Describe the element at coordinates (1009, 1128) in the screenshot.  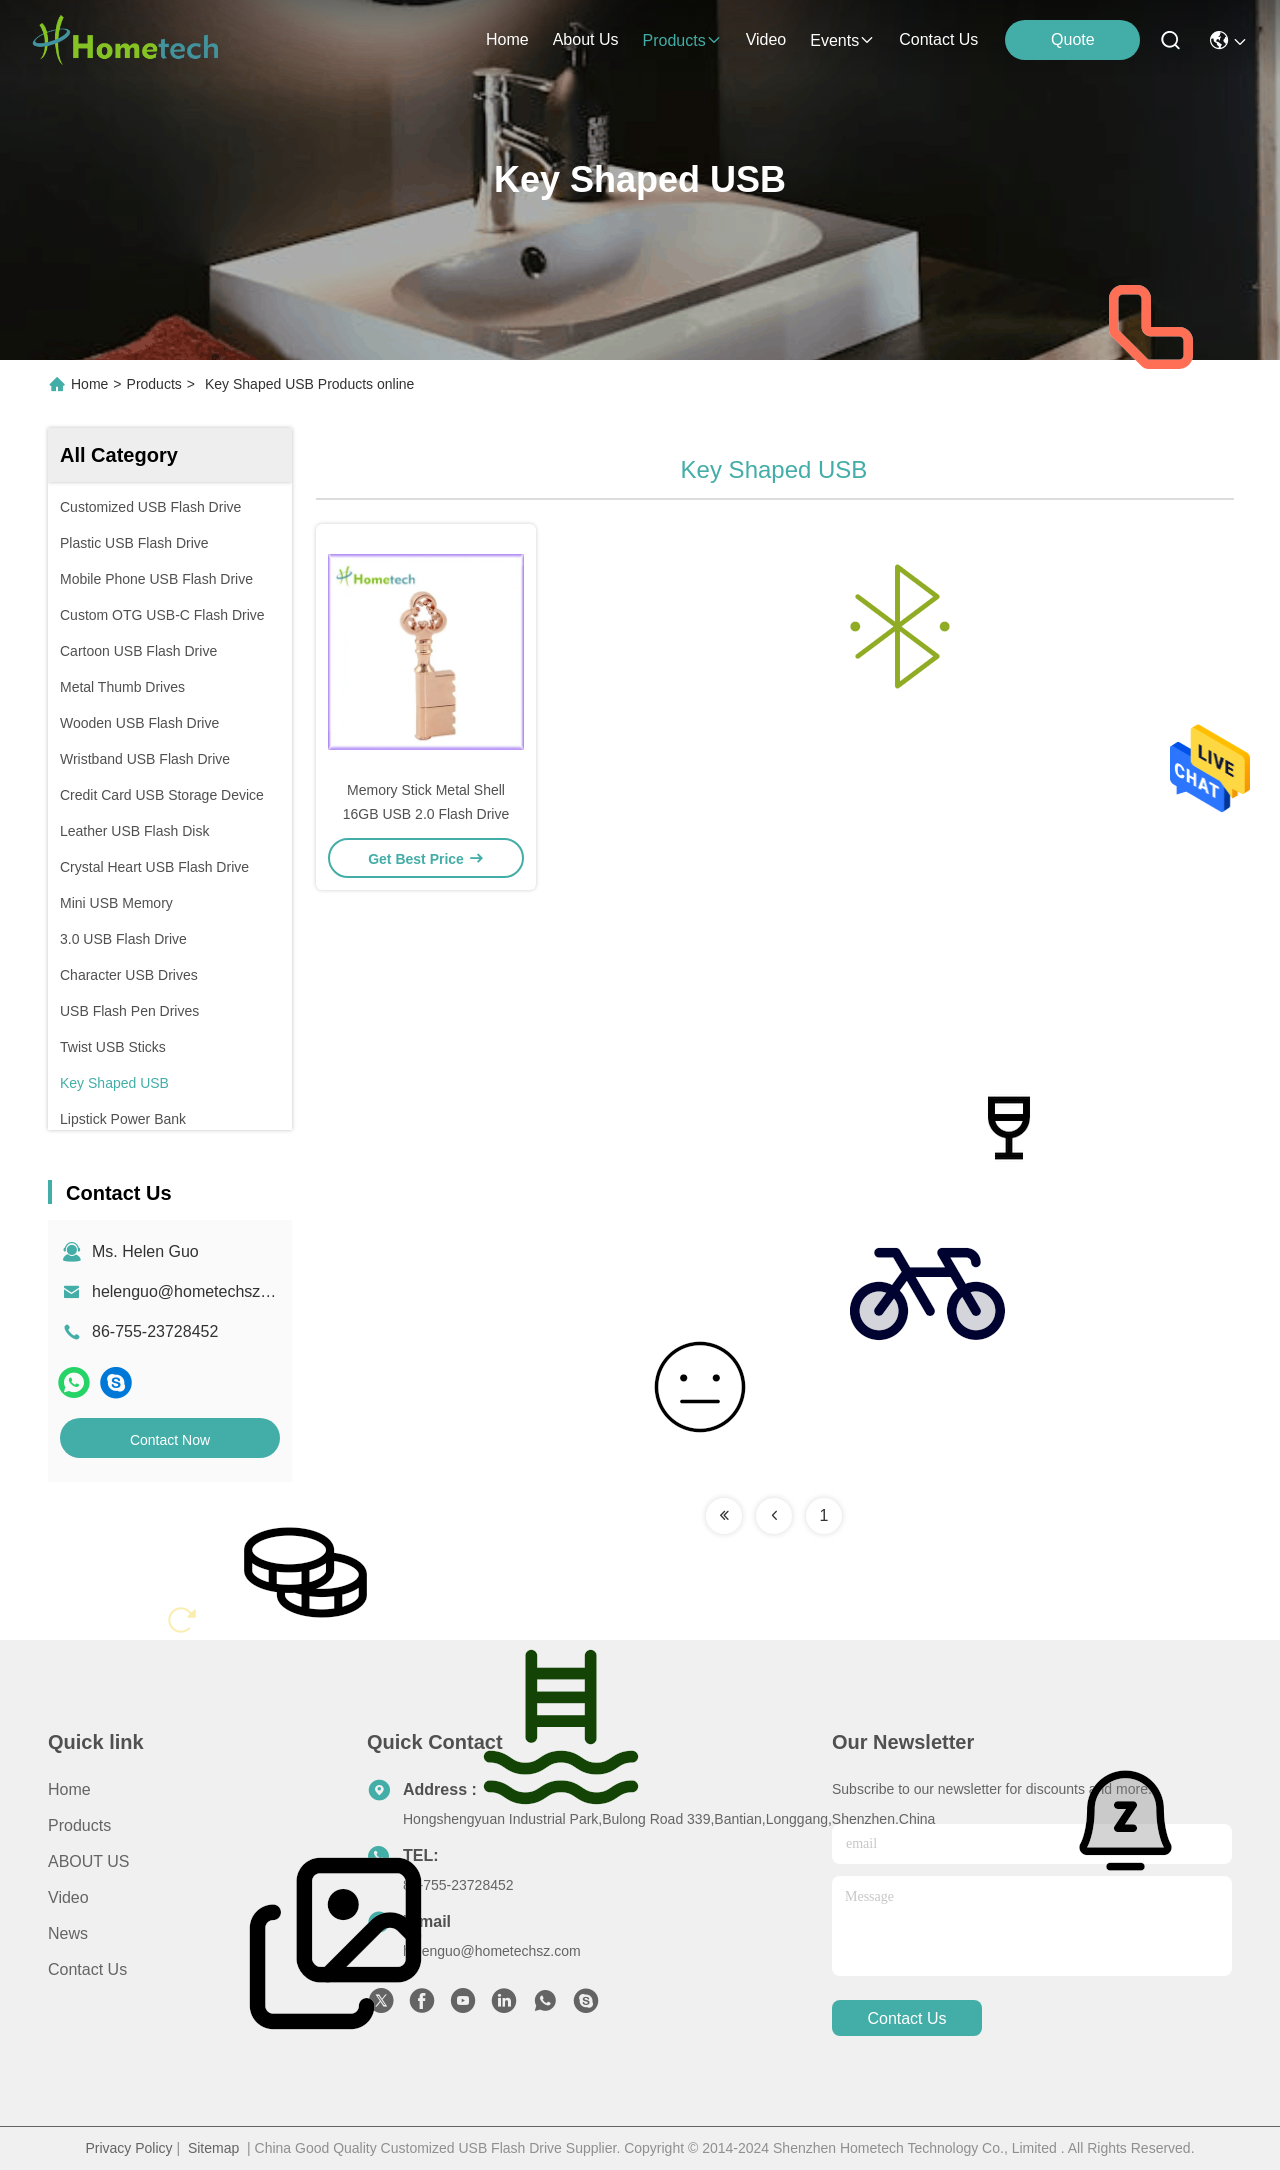
I see `find nearby wine bars or restaurants` at that location.